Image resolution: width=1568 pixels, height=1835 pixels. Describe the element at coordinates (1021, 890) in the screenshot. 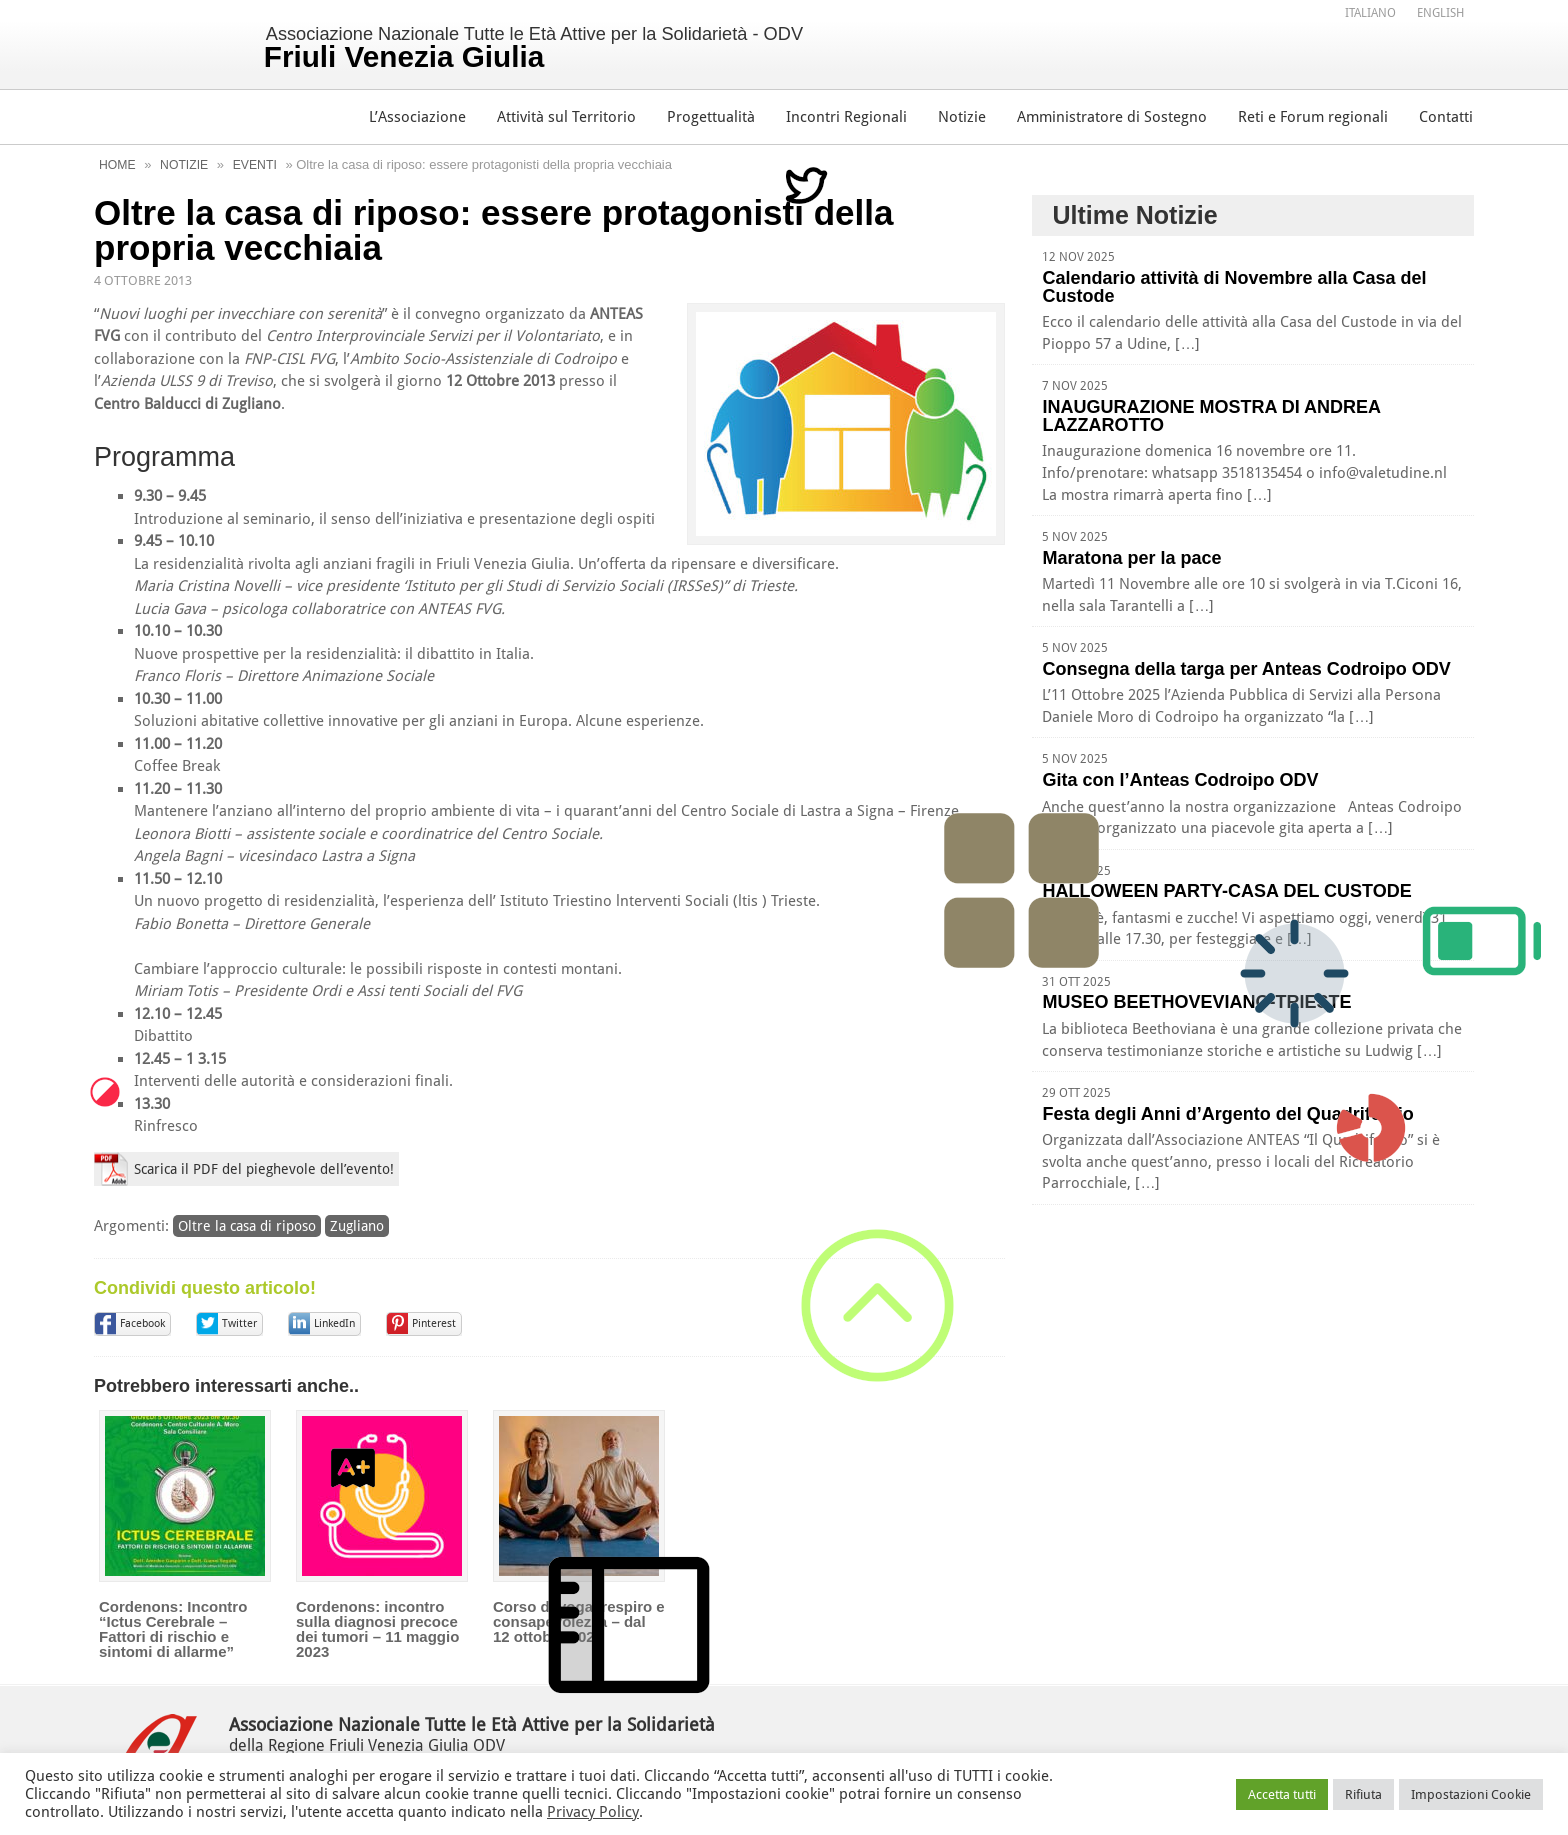

I see `open app grid or launcher` at that location.